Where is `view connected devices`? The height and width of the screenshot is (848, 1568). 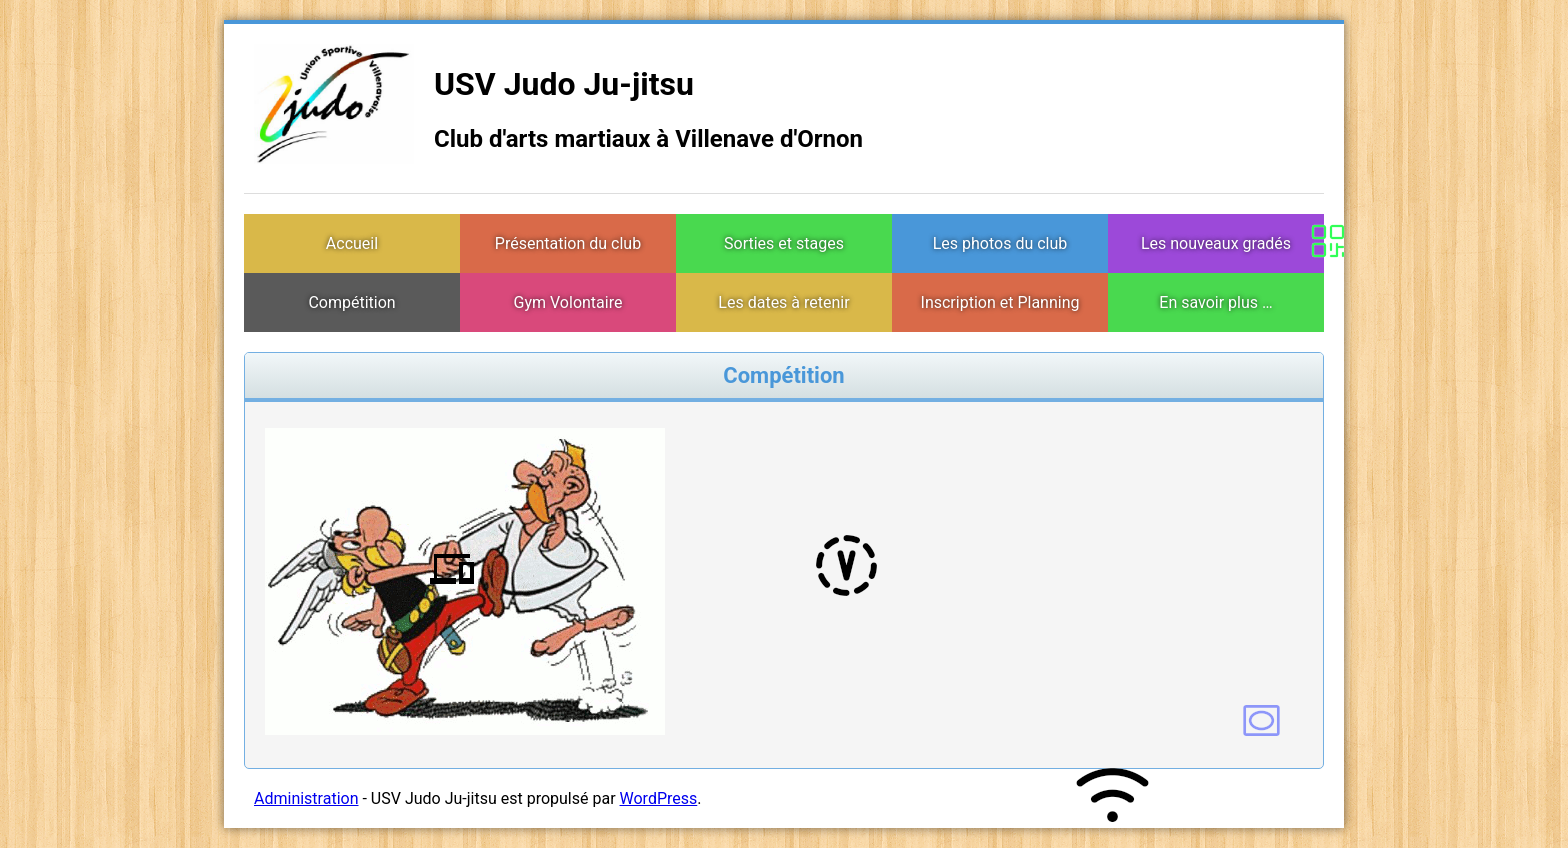
view connected devices is located at coordinates (452, 569).